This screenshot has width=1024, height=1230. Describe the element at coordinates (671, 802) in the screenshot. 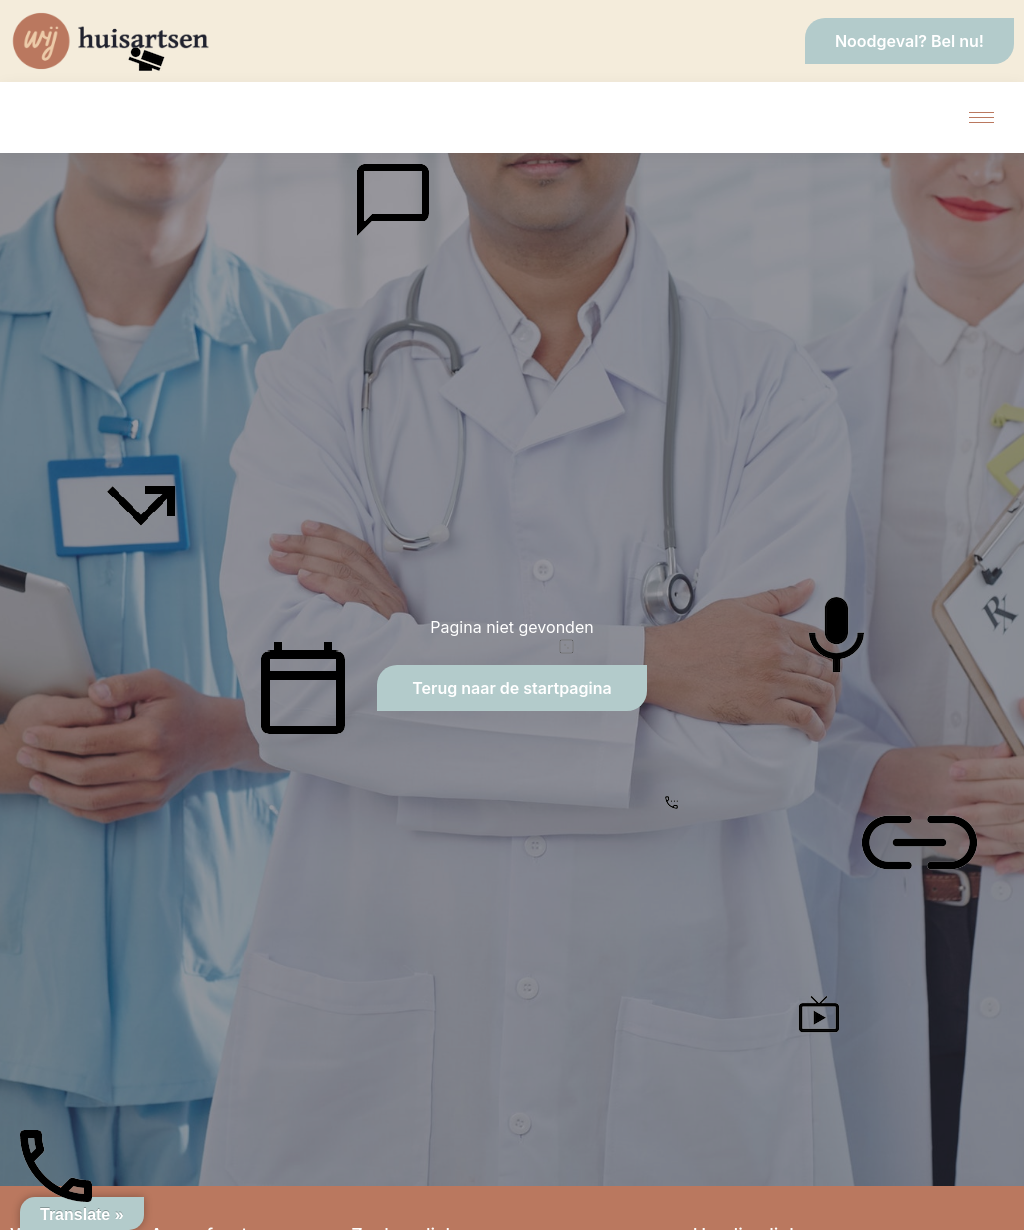

I see `access phone or call settings` at that location.